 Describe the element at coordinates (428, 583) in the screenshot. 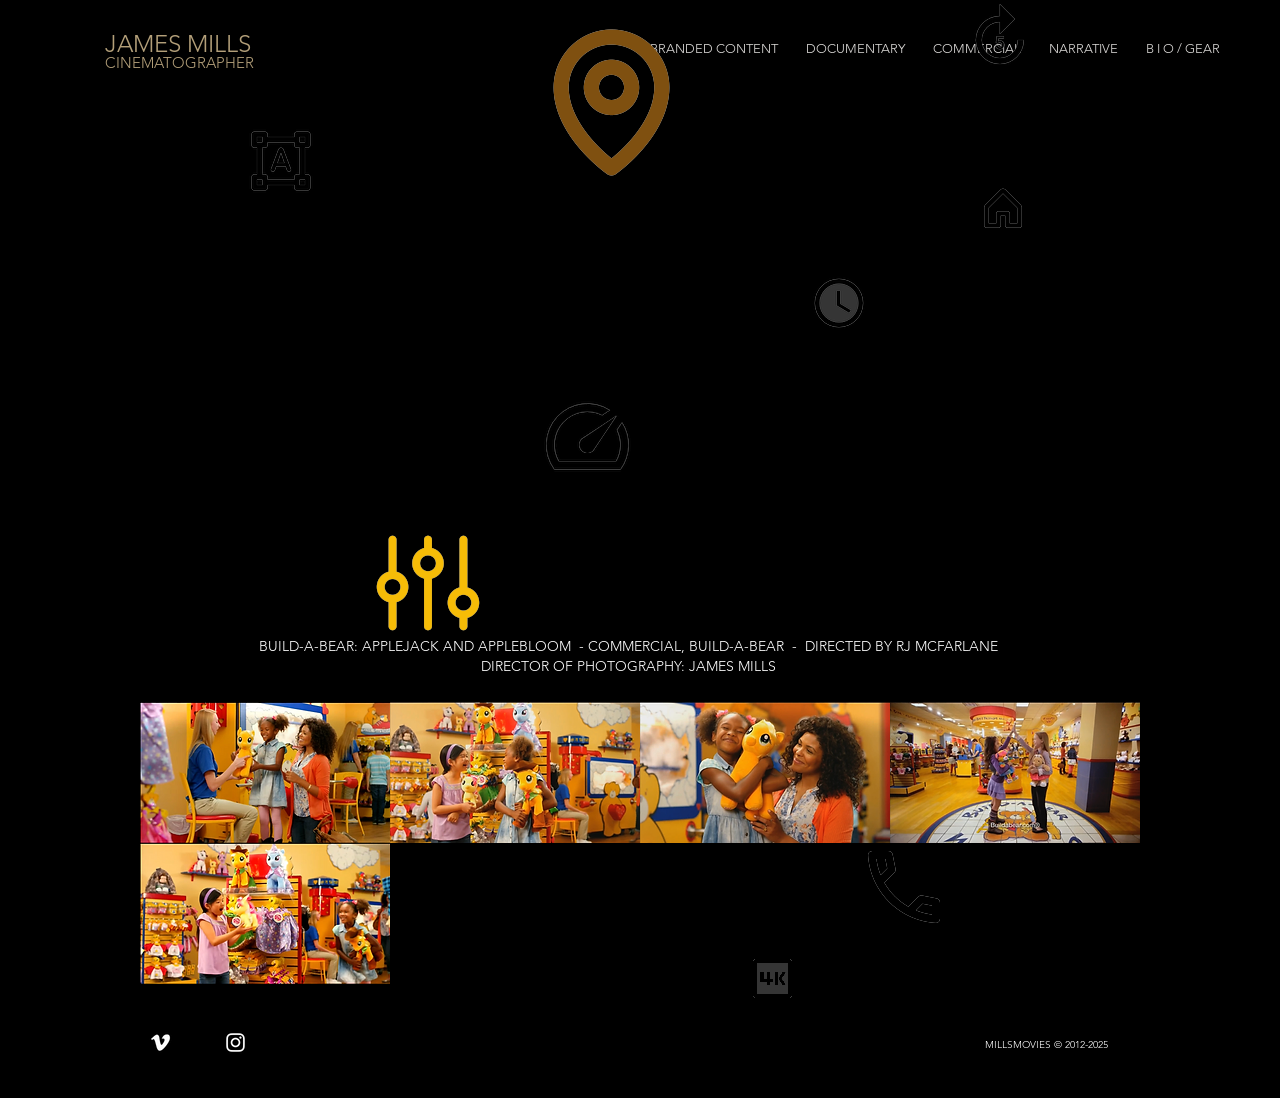

I see `adjust settings or preferences` at that location.